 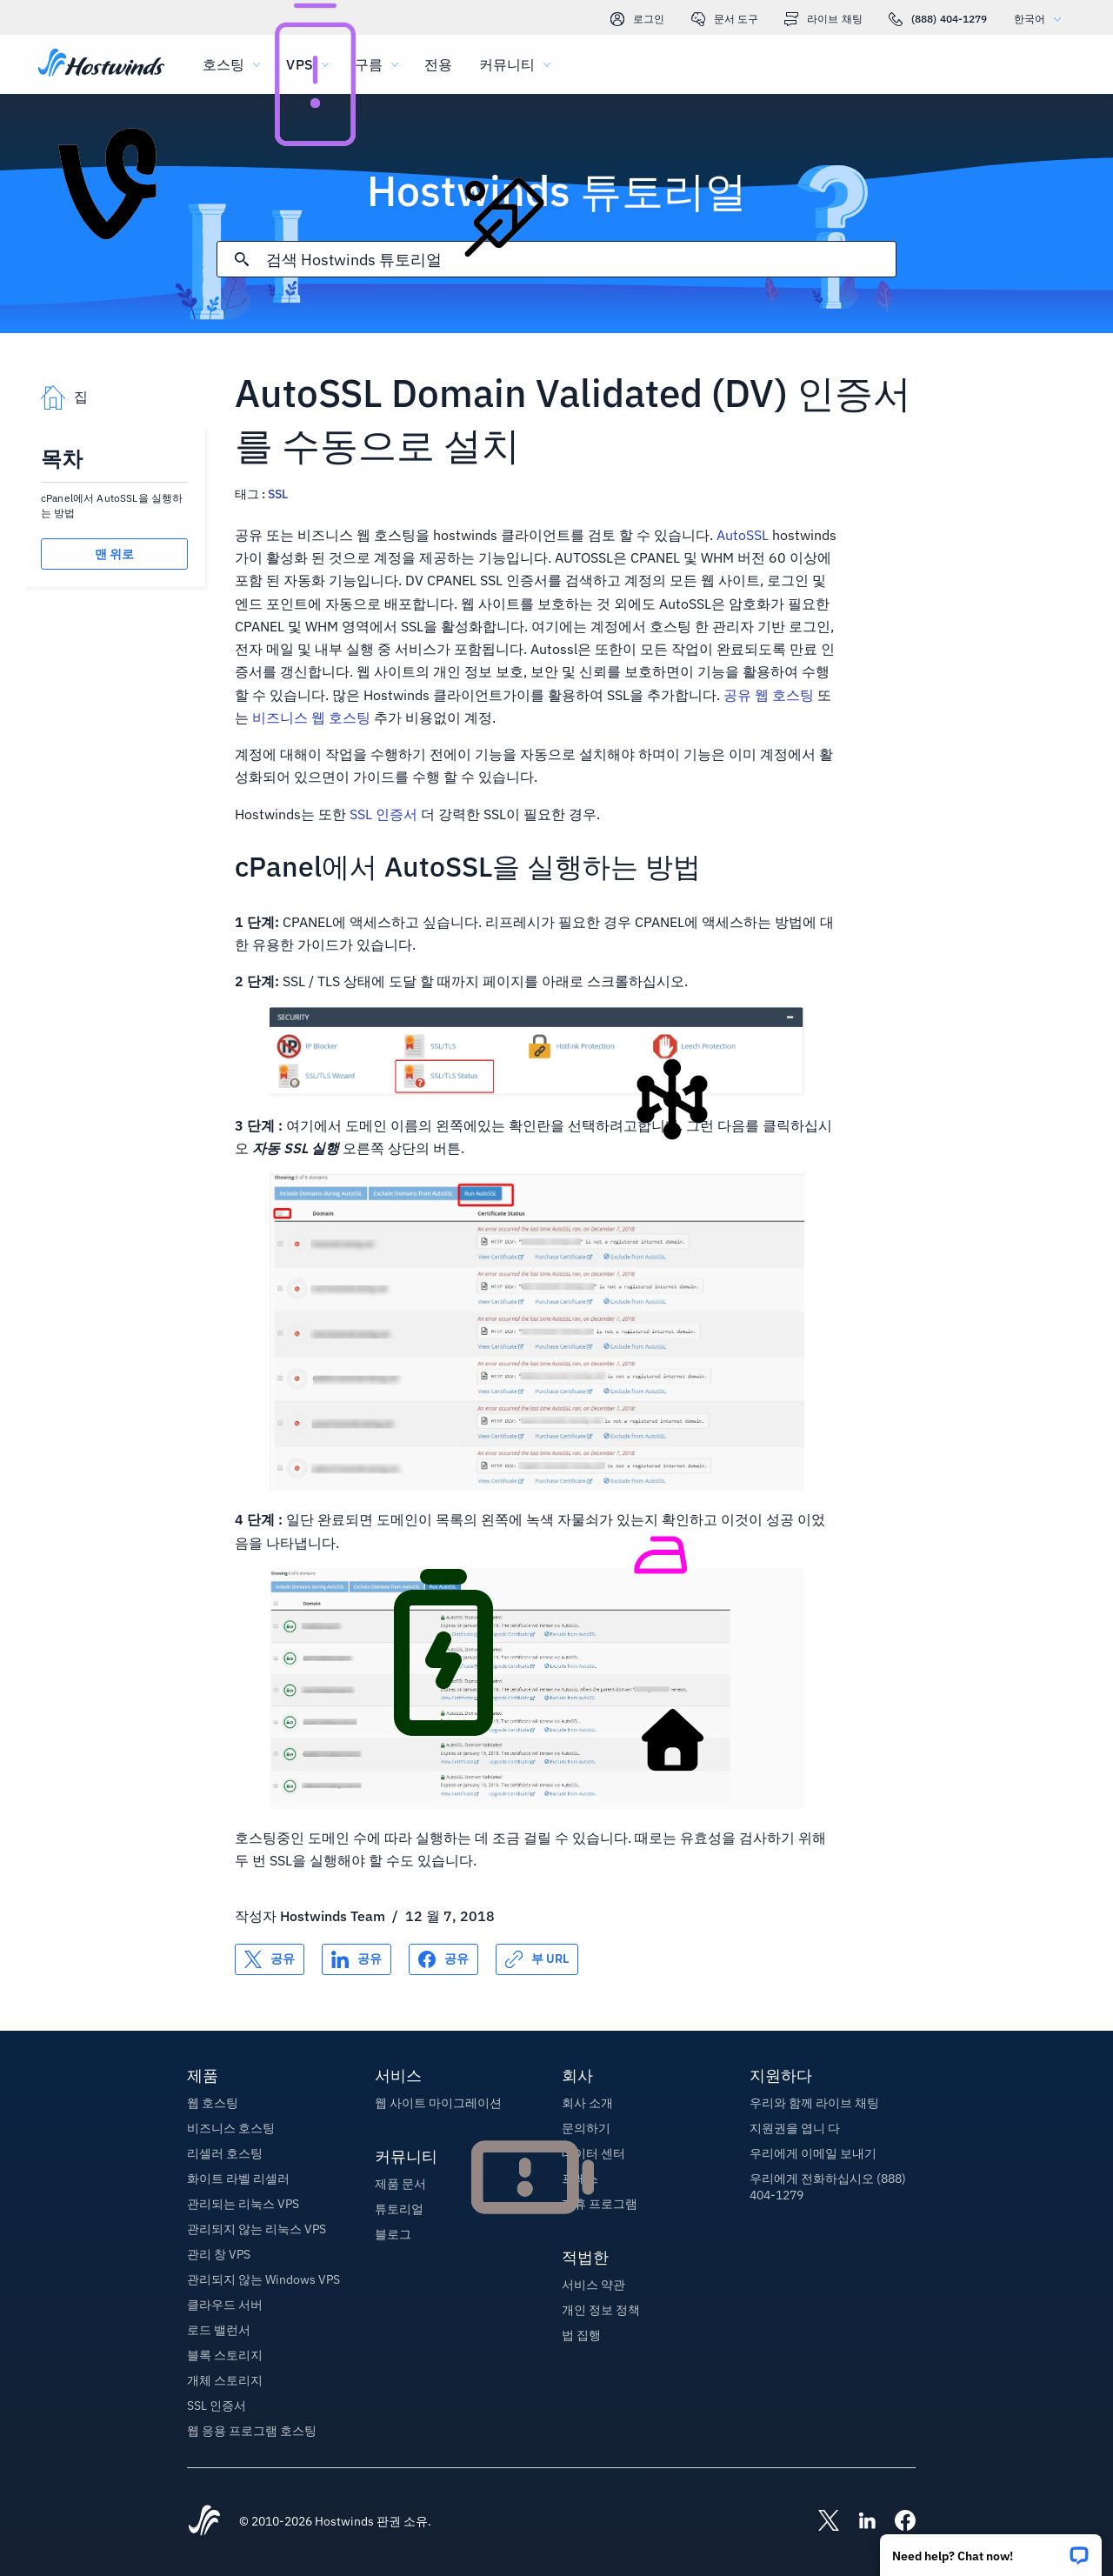 What do you see at coordinates (661, 1555) in the screenshot?
I see `view ironing or garment care instructions` at bounding box center [661, 1555].